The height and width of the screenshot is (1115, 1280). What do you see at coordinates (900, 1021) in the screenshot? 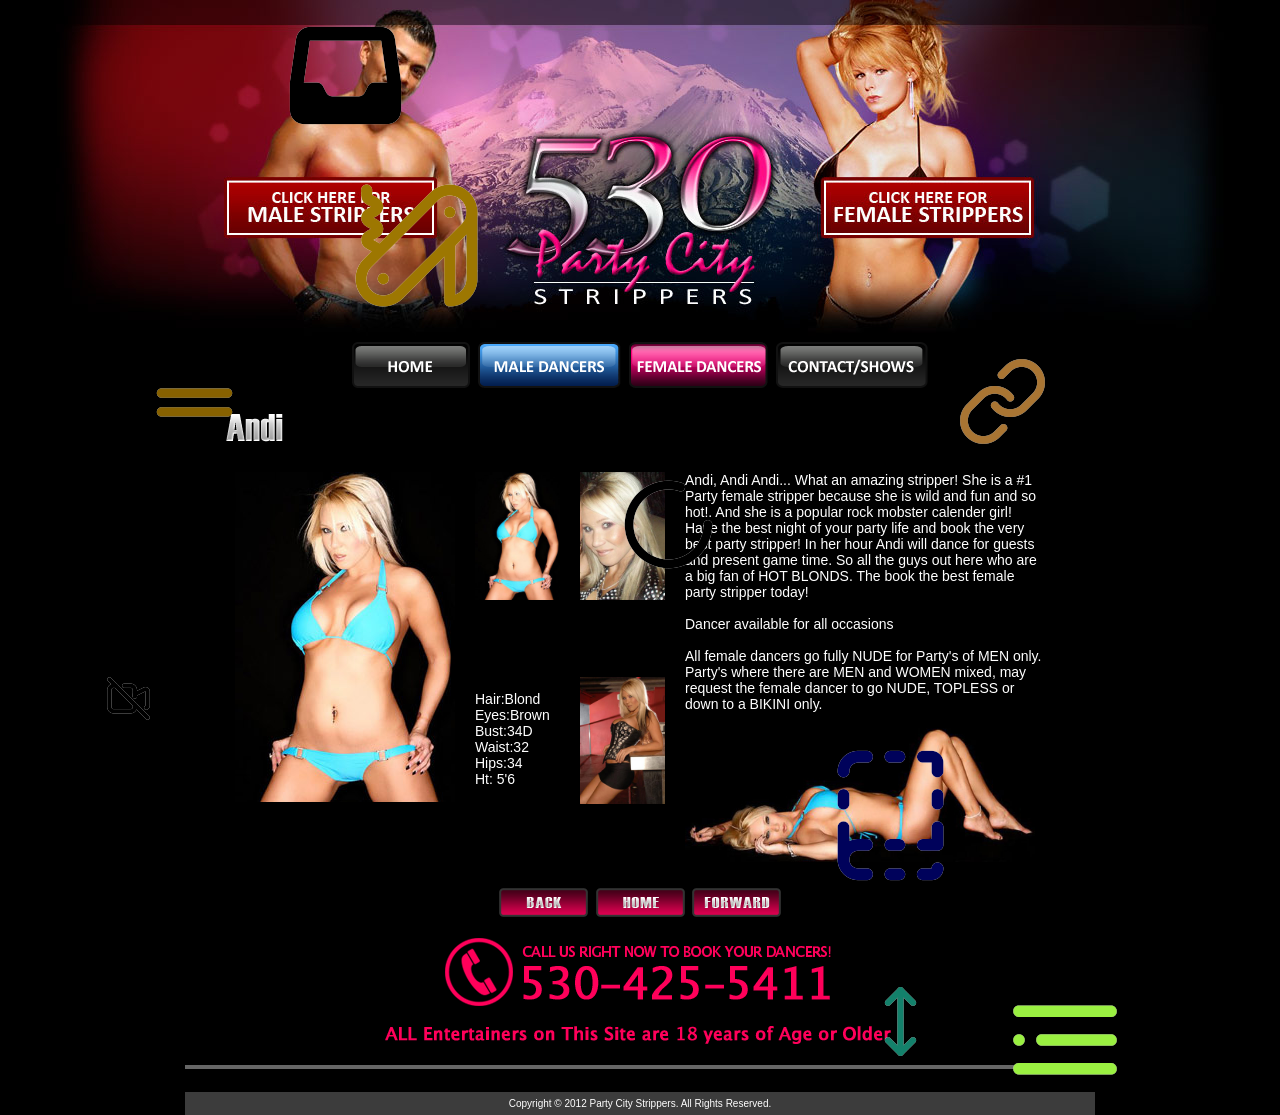
I see `resize element vertically` at bounding box center [900, 1021].